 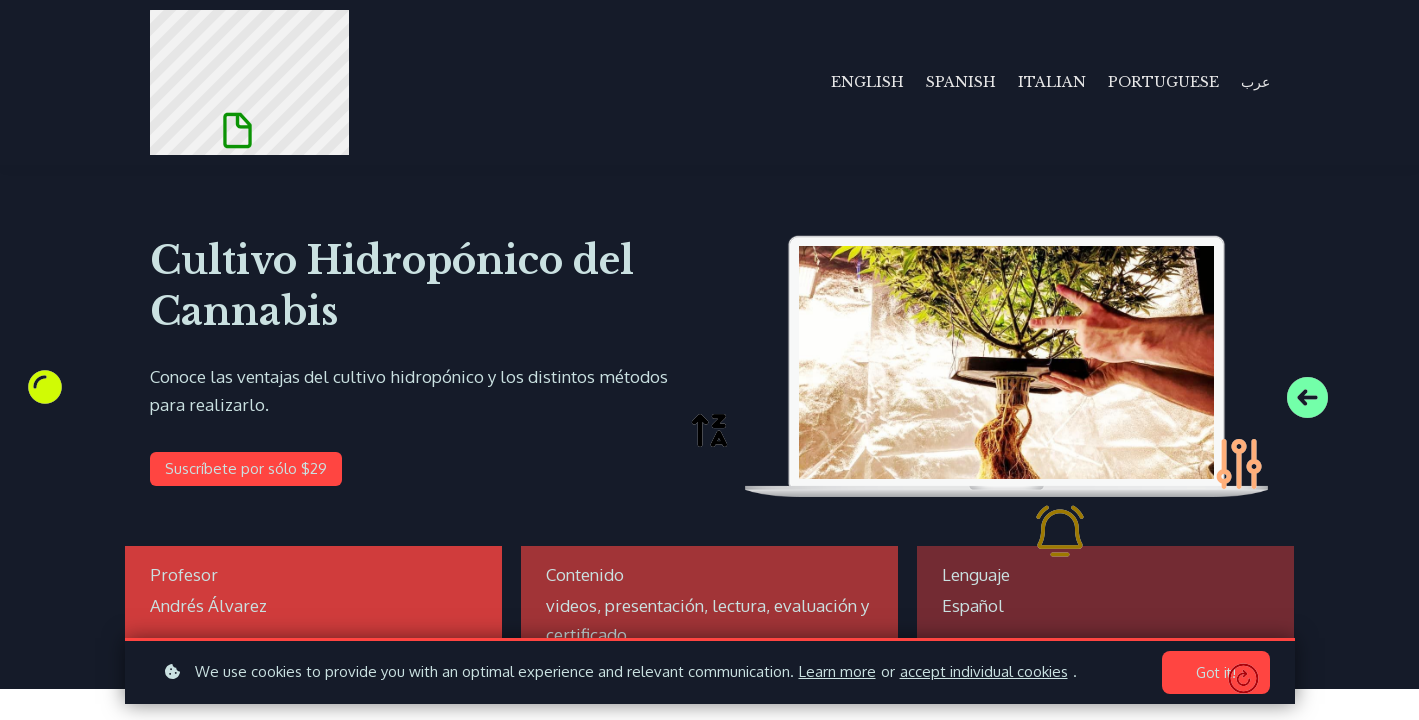 What do you see at coordinates (1243, 678) in the screenshot?
I see `refresh or reload content` at bounding box center [1243, 678].